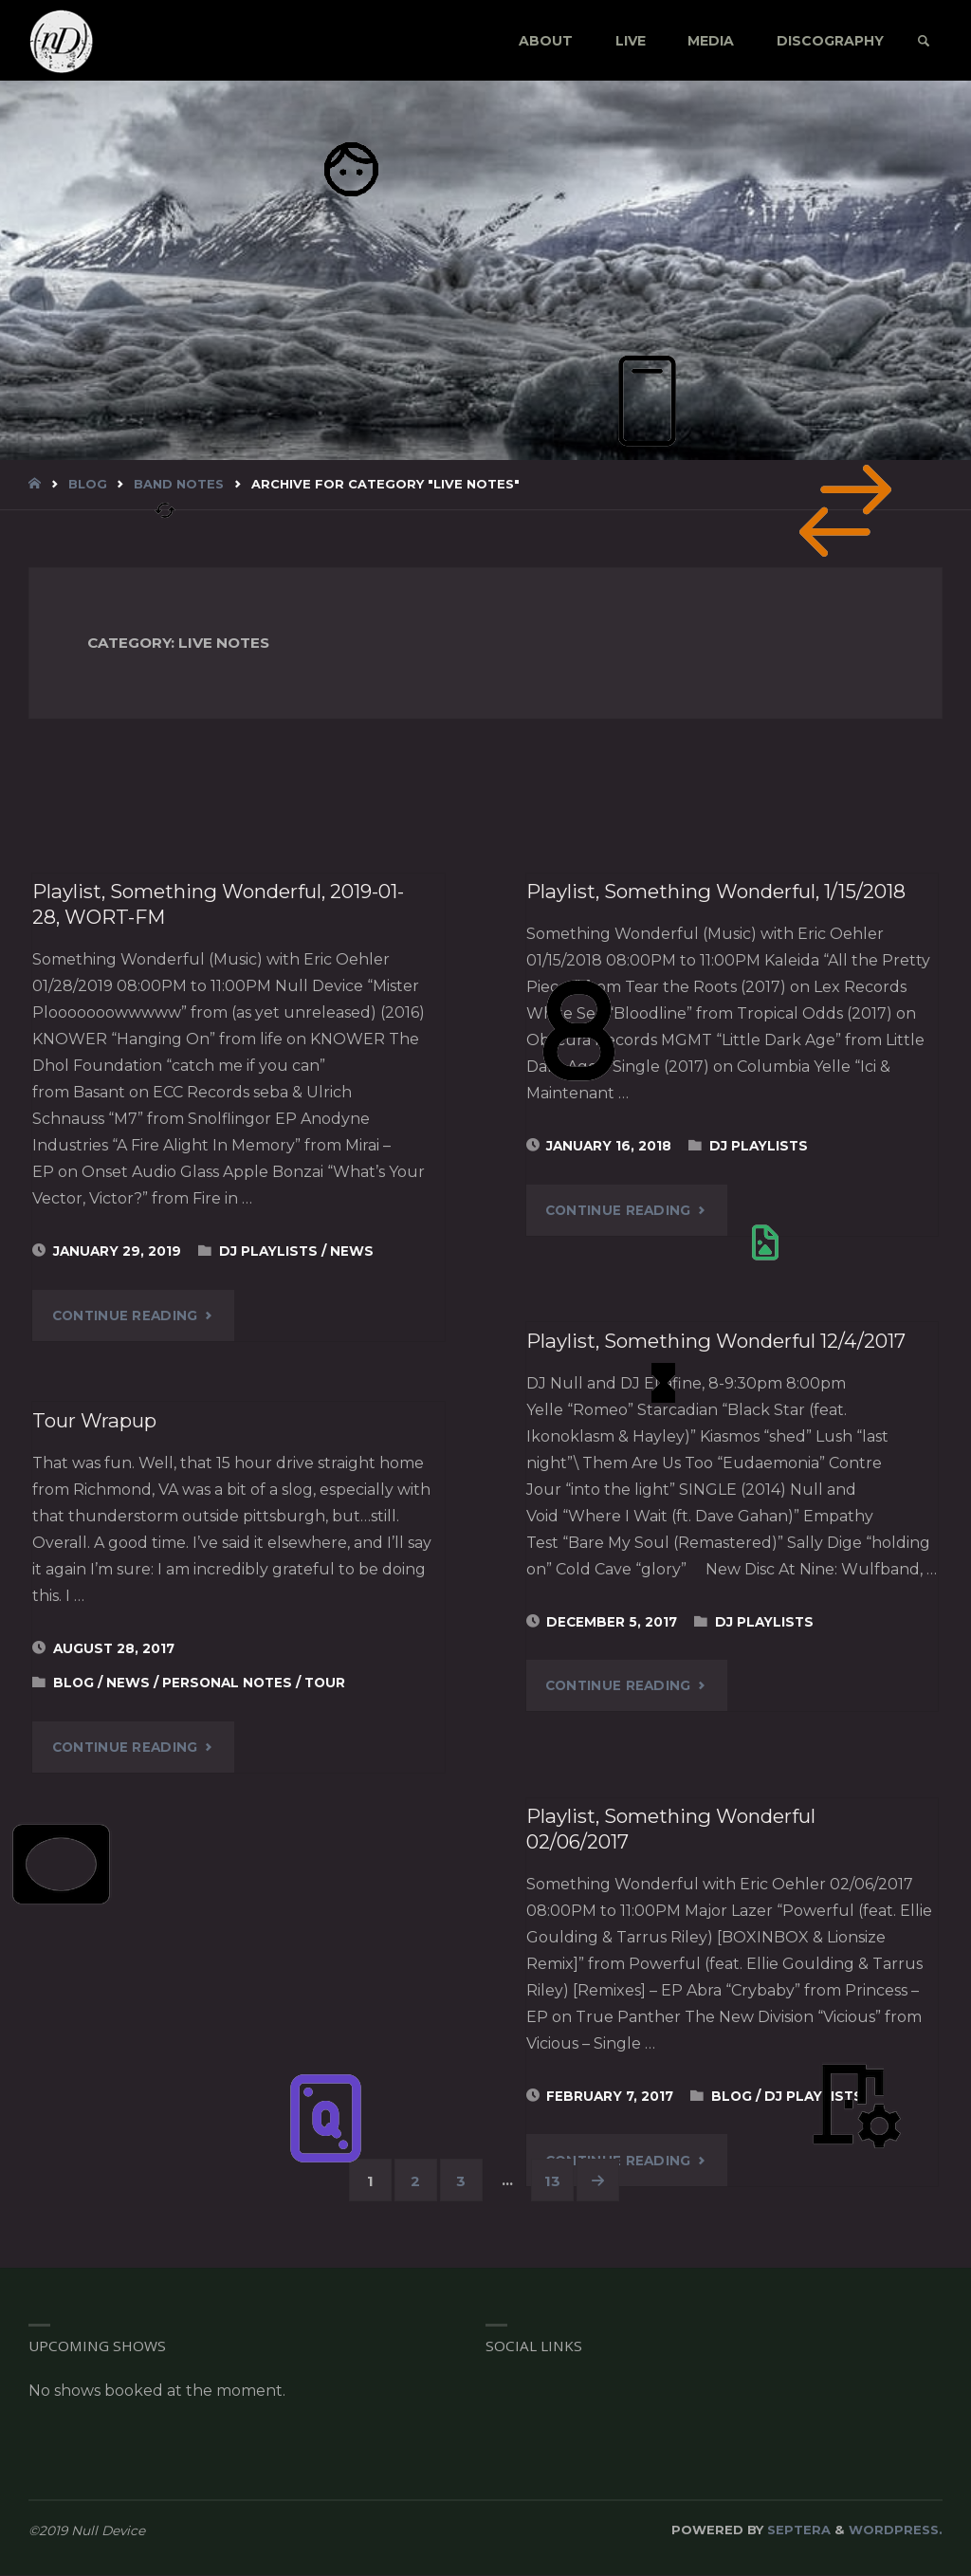 This screenshot has width=971, height=2576. What do you see at coordinates (61, 1864) in the screenshot?
I see `apply vignette effect to photo` at bounding box center [61, 1864].